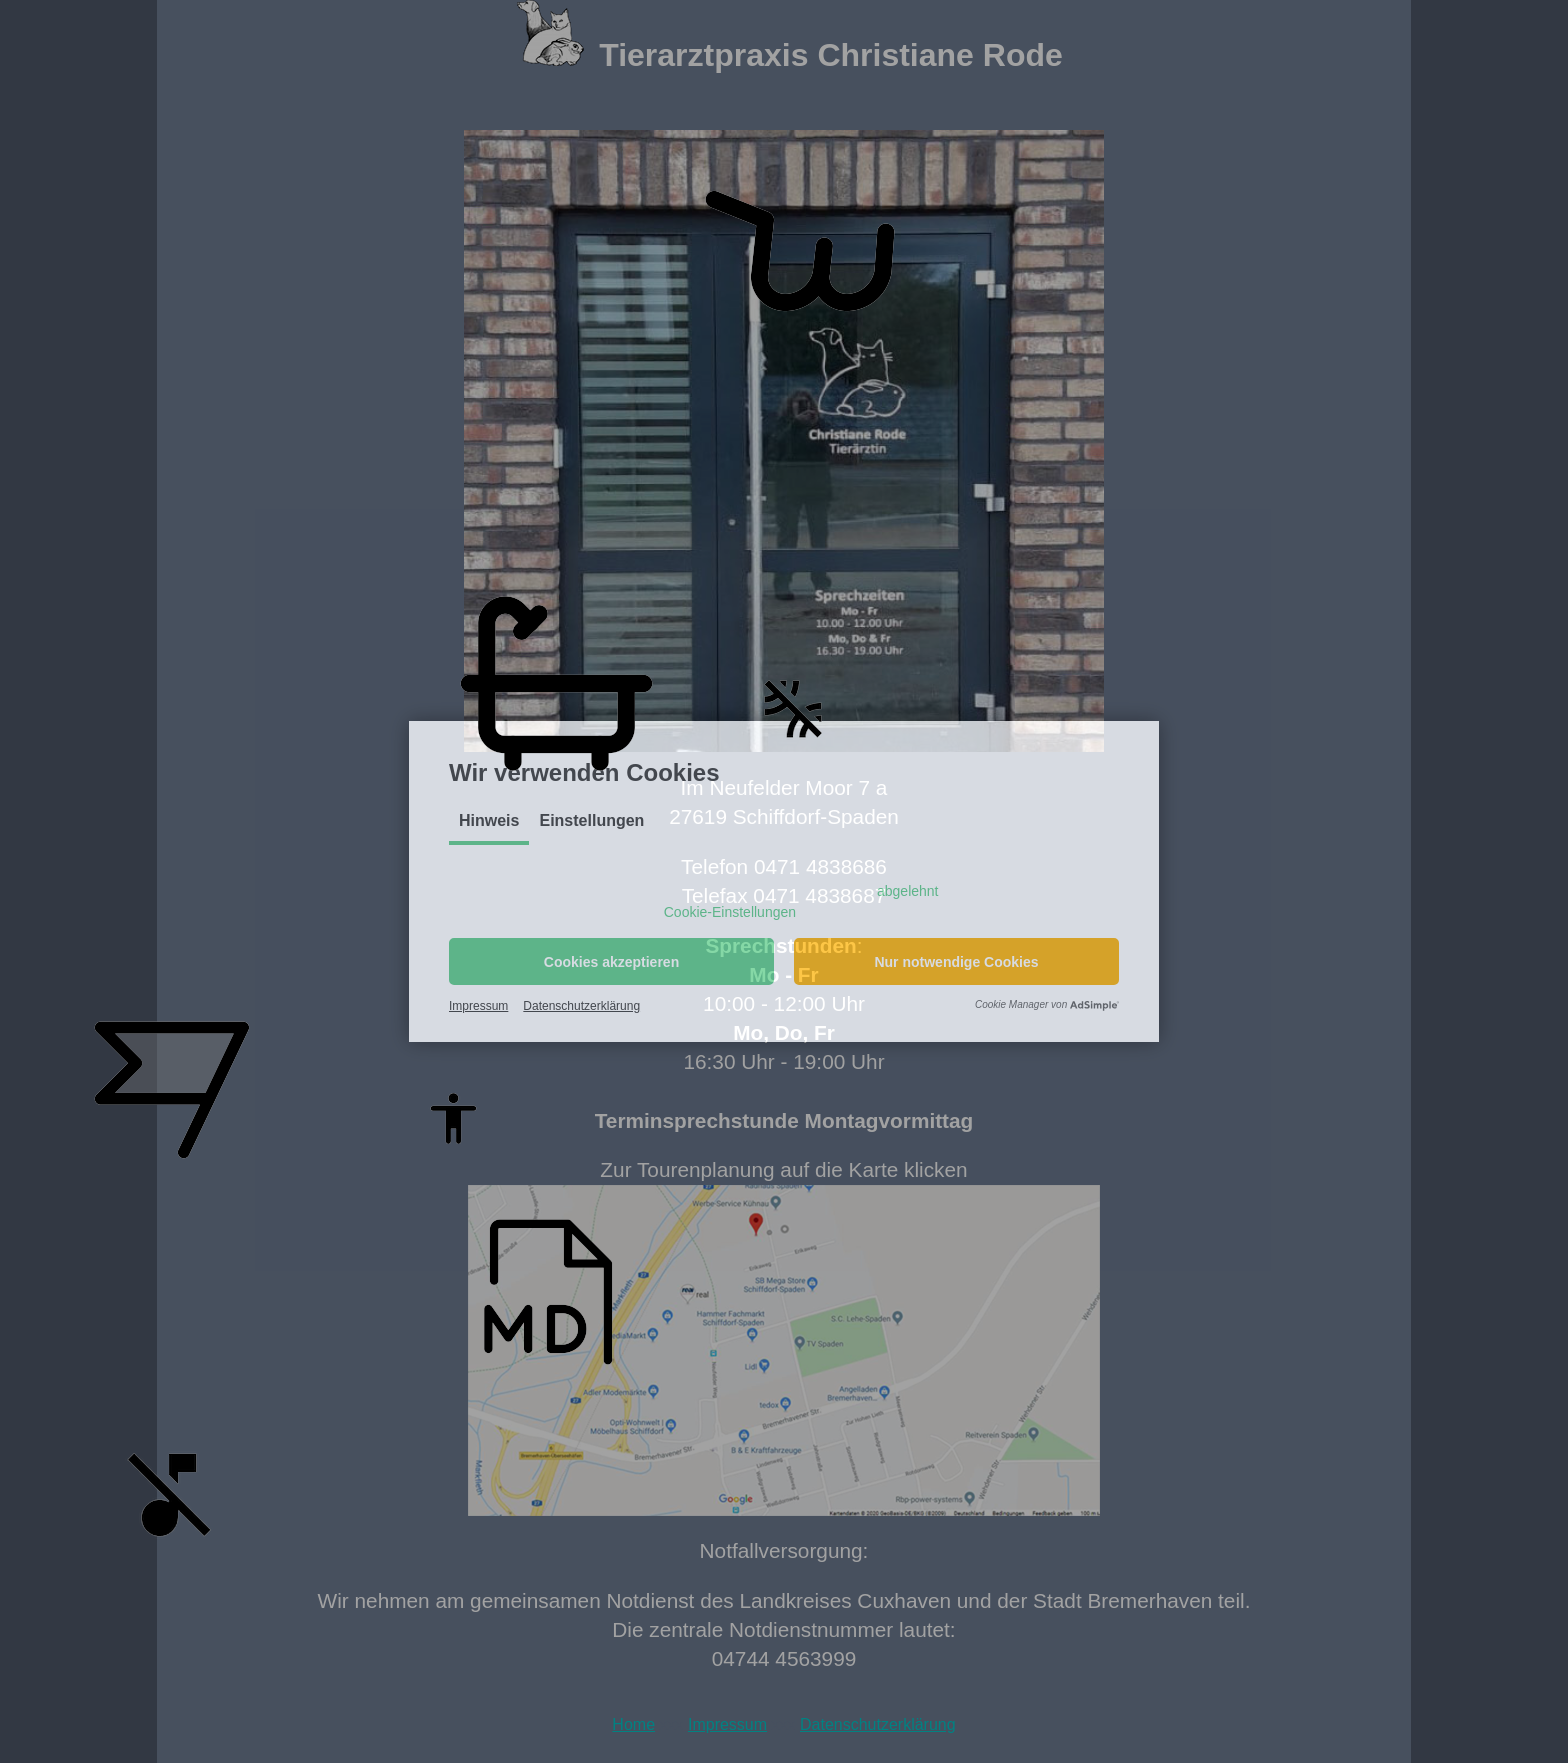  Describe the element at coordinates (800, 251) in the screenshot. I see `open the Wish shopping app` at that location.